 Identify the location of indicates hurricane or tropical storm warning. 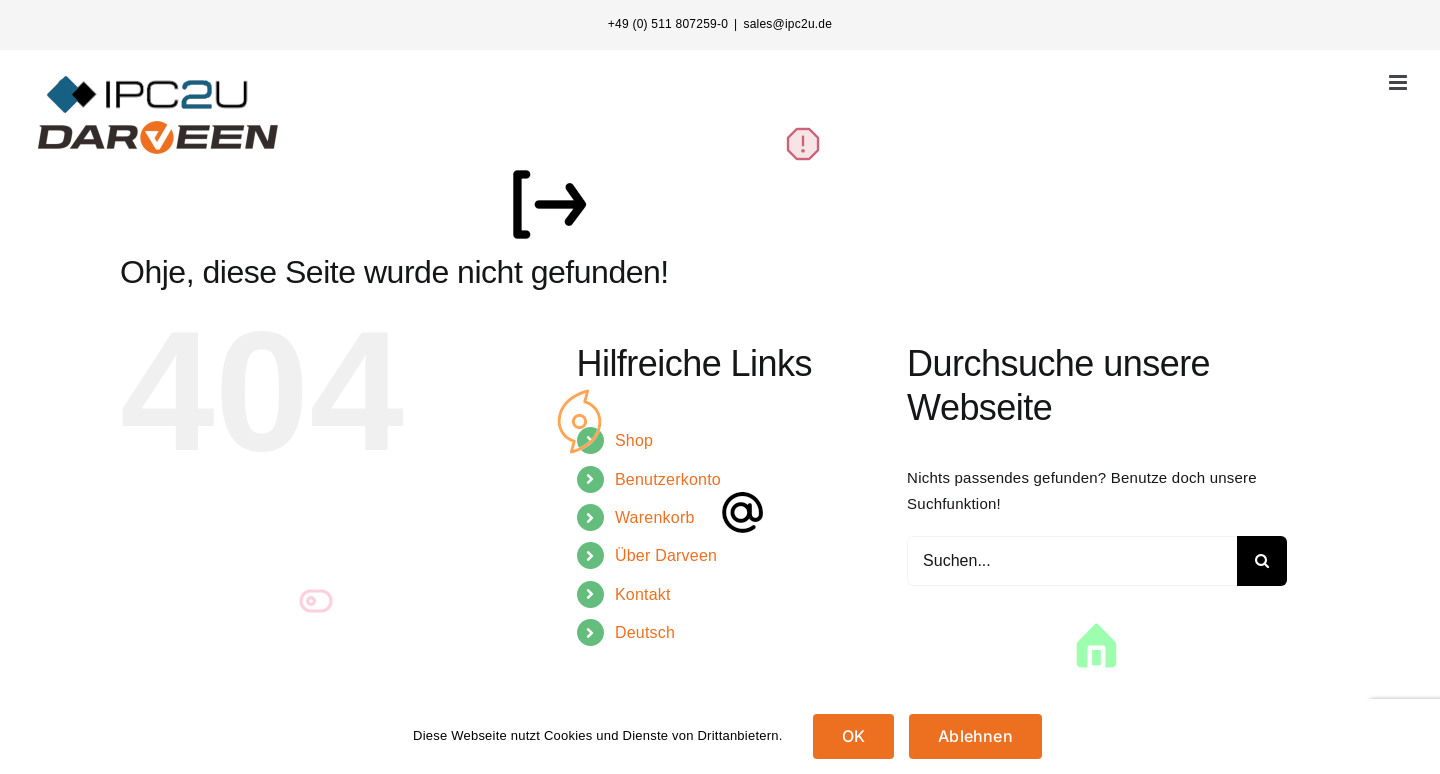
(579, 421).